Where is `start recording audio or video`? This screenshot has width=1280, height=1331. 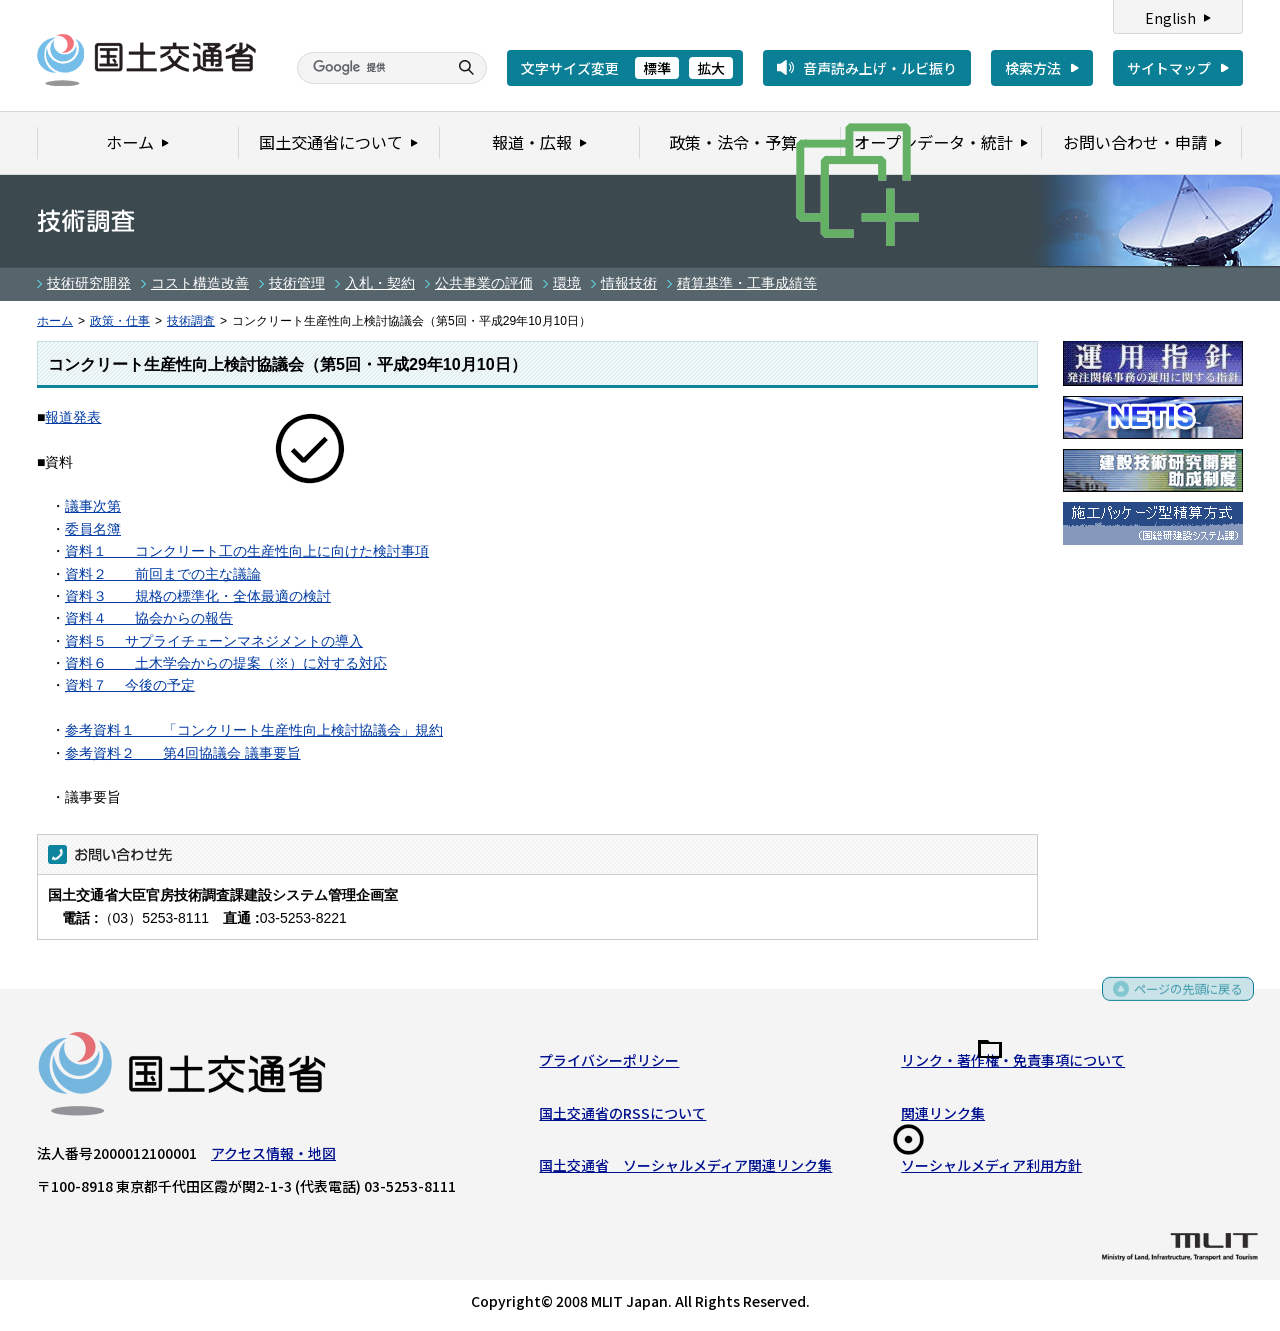
start recording audio or video is located at coordinates (908, 1139).